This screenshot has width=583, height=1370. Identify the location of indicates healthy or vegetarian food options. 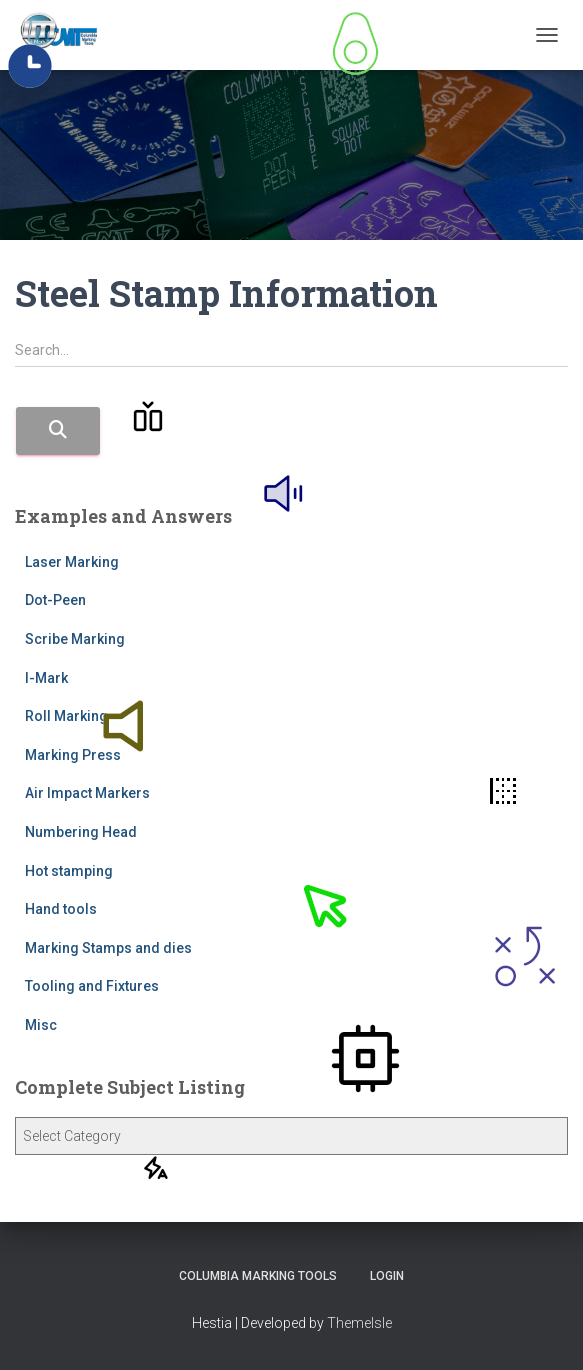
(355, 43).